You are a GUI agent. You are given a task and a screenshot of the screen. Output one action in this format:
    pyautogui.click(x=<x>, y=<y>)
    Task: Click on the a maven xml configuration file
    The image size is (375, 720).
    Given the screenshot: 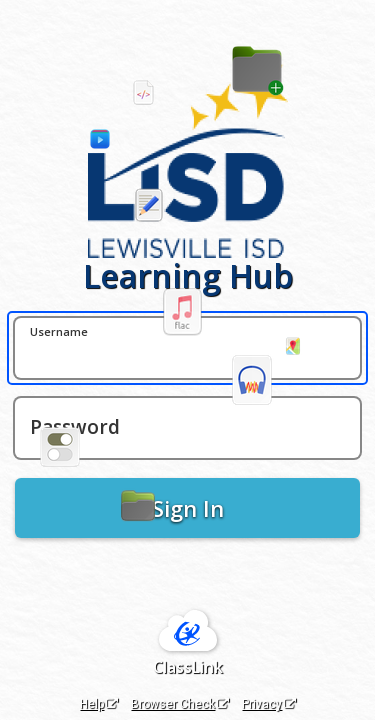 What is the action you would take?
    pyautogui.click(x=143, y=92)
    